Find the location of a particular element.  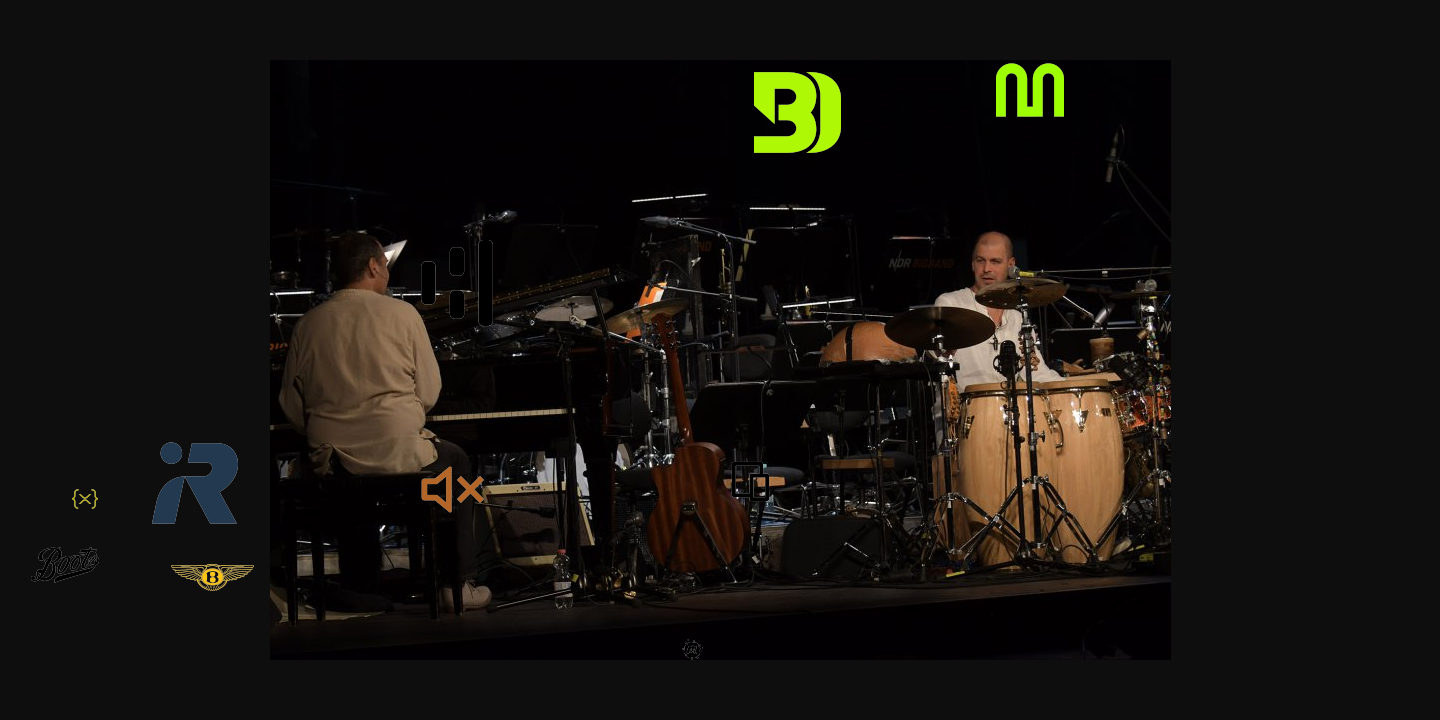

open hyperskill learning platform is located at coordinates (457, 283).